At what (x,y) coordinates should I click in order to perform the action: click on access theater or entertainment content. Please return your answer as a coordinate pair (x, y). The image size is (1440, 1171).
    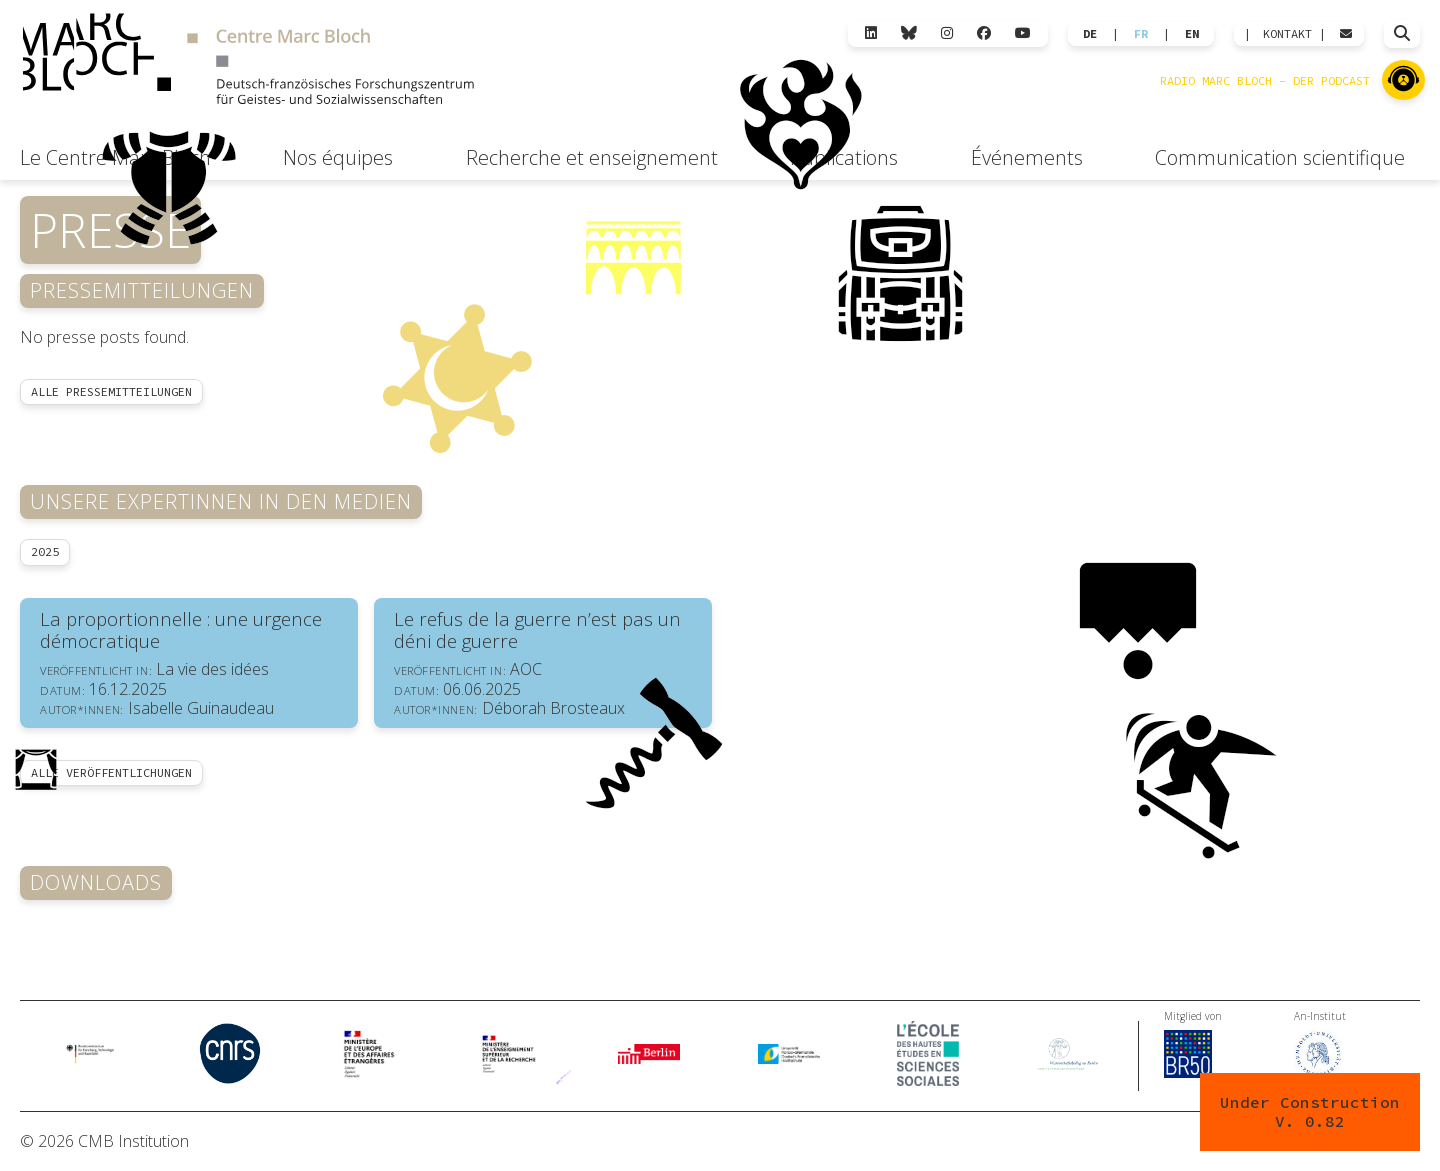
    Looking at the image, I should click on (36, 770).